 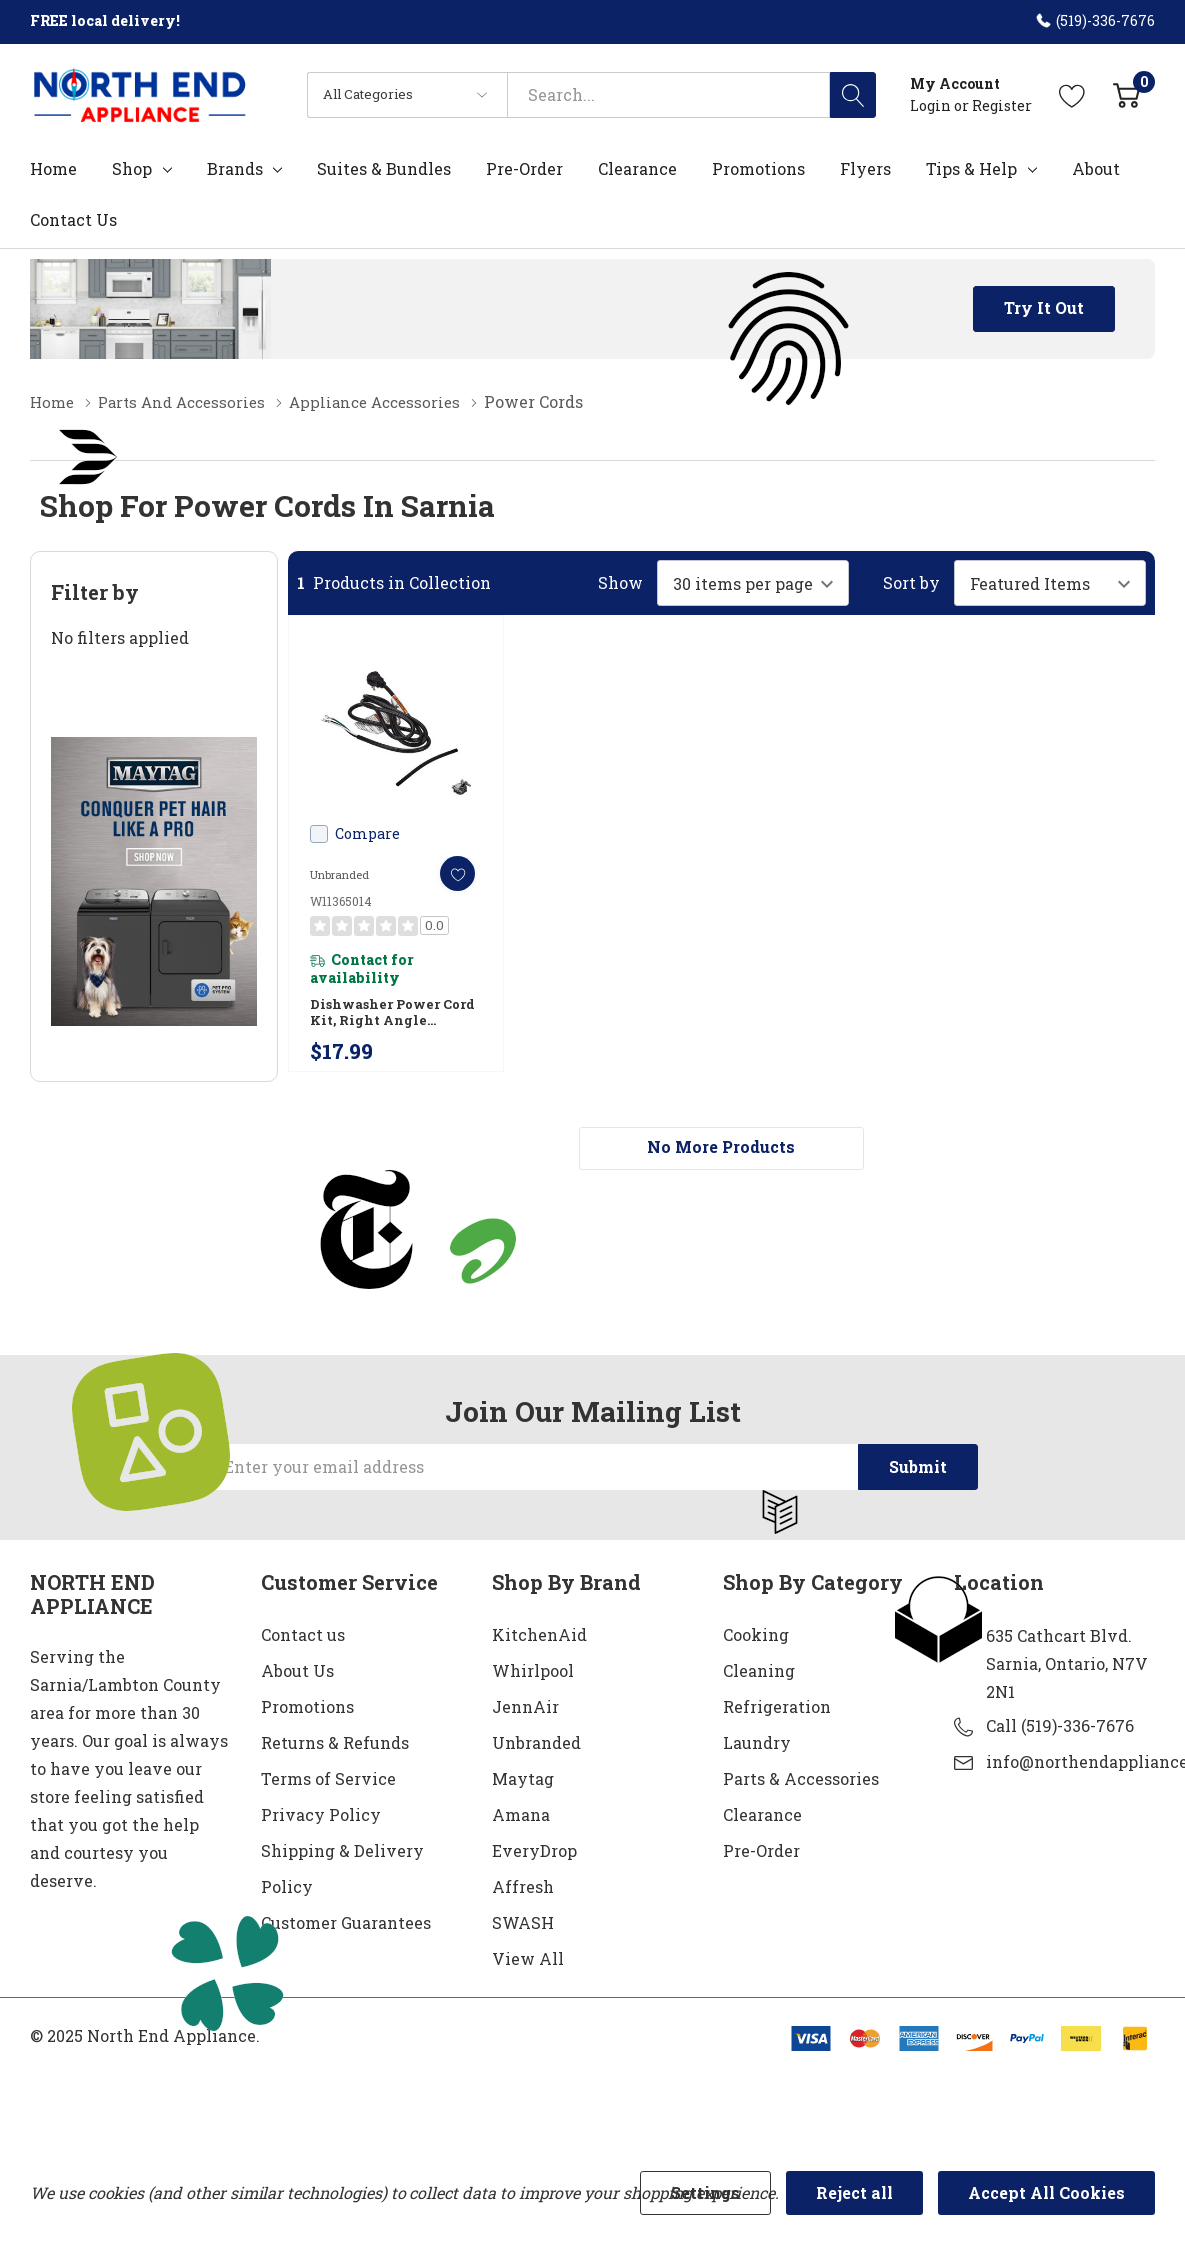 I want to click on MonkeyTie company logo, so click(x=788, y=338).